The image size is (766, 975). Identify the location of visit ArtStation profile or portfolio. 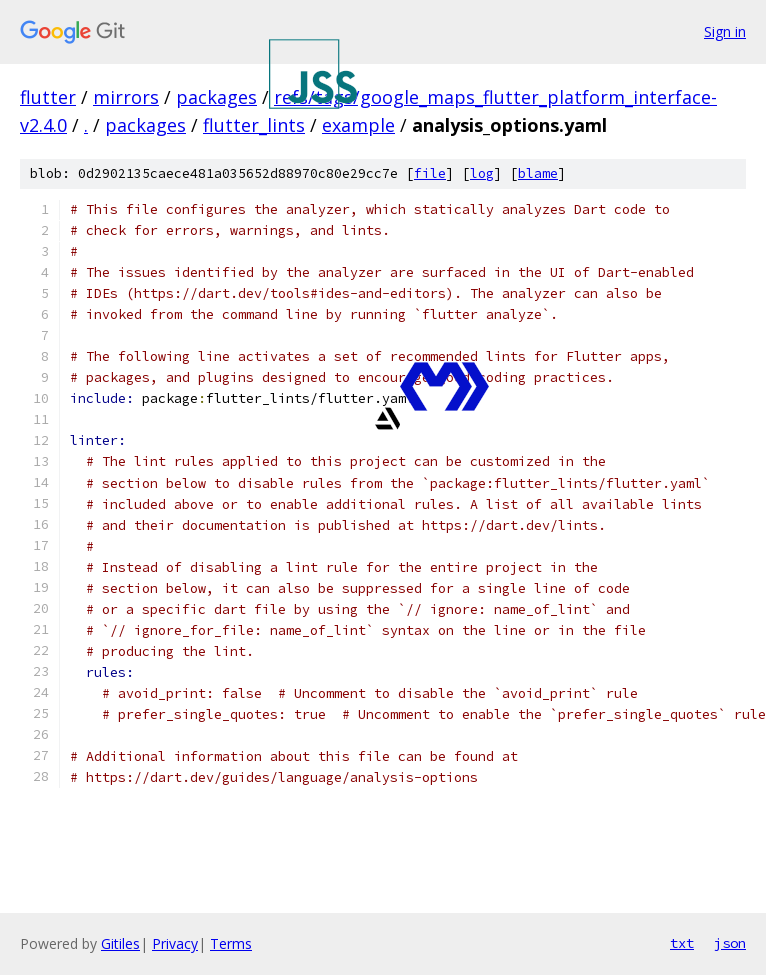
(387, 418).